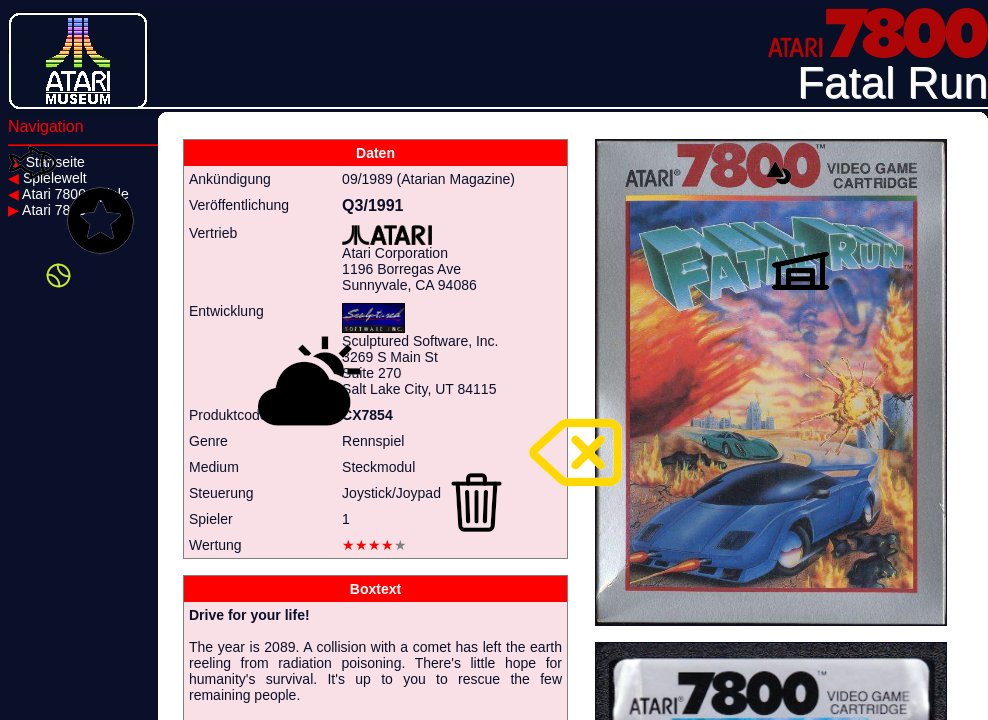  I want to click on access warehouse or storage inventory, so click(800, 272).